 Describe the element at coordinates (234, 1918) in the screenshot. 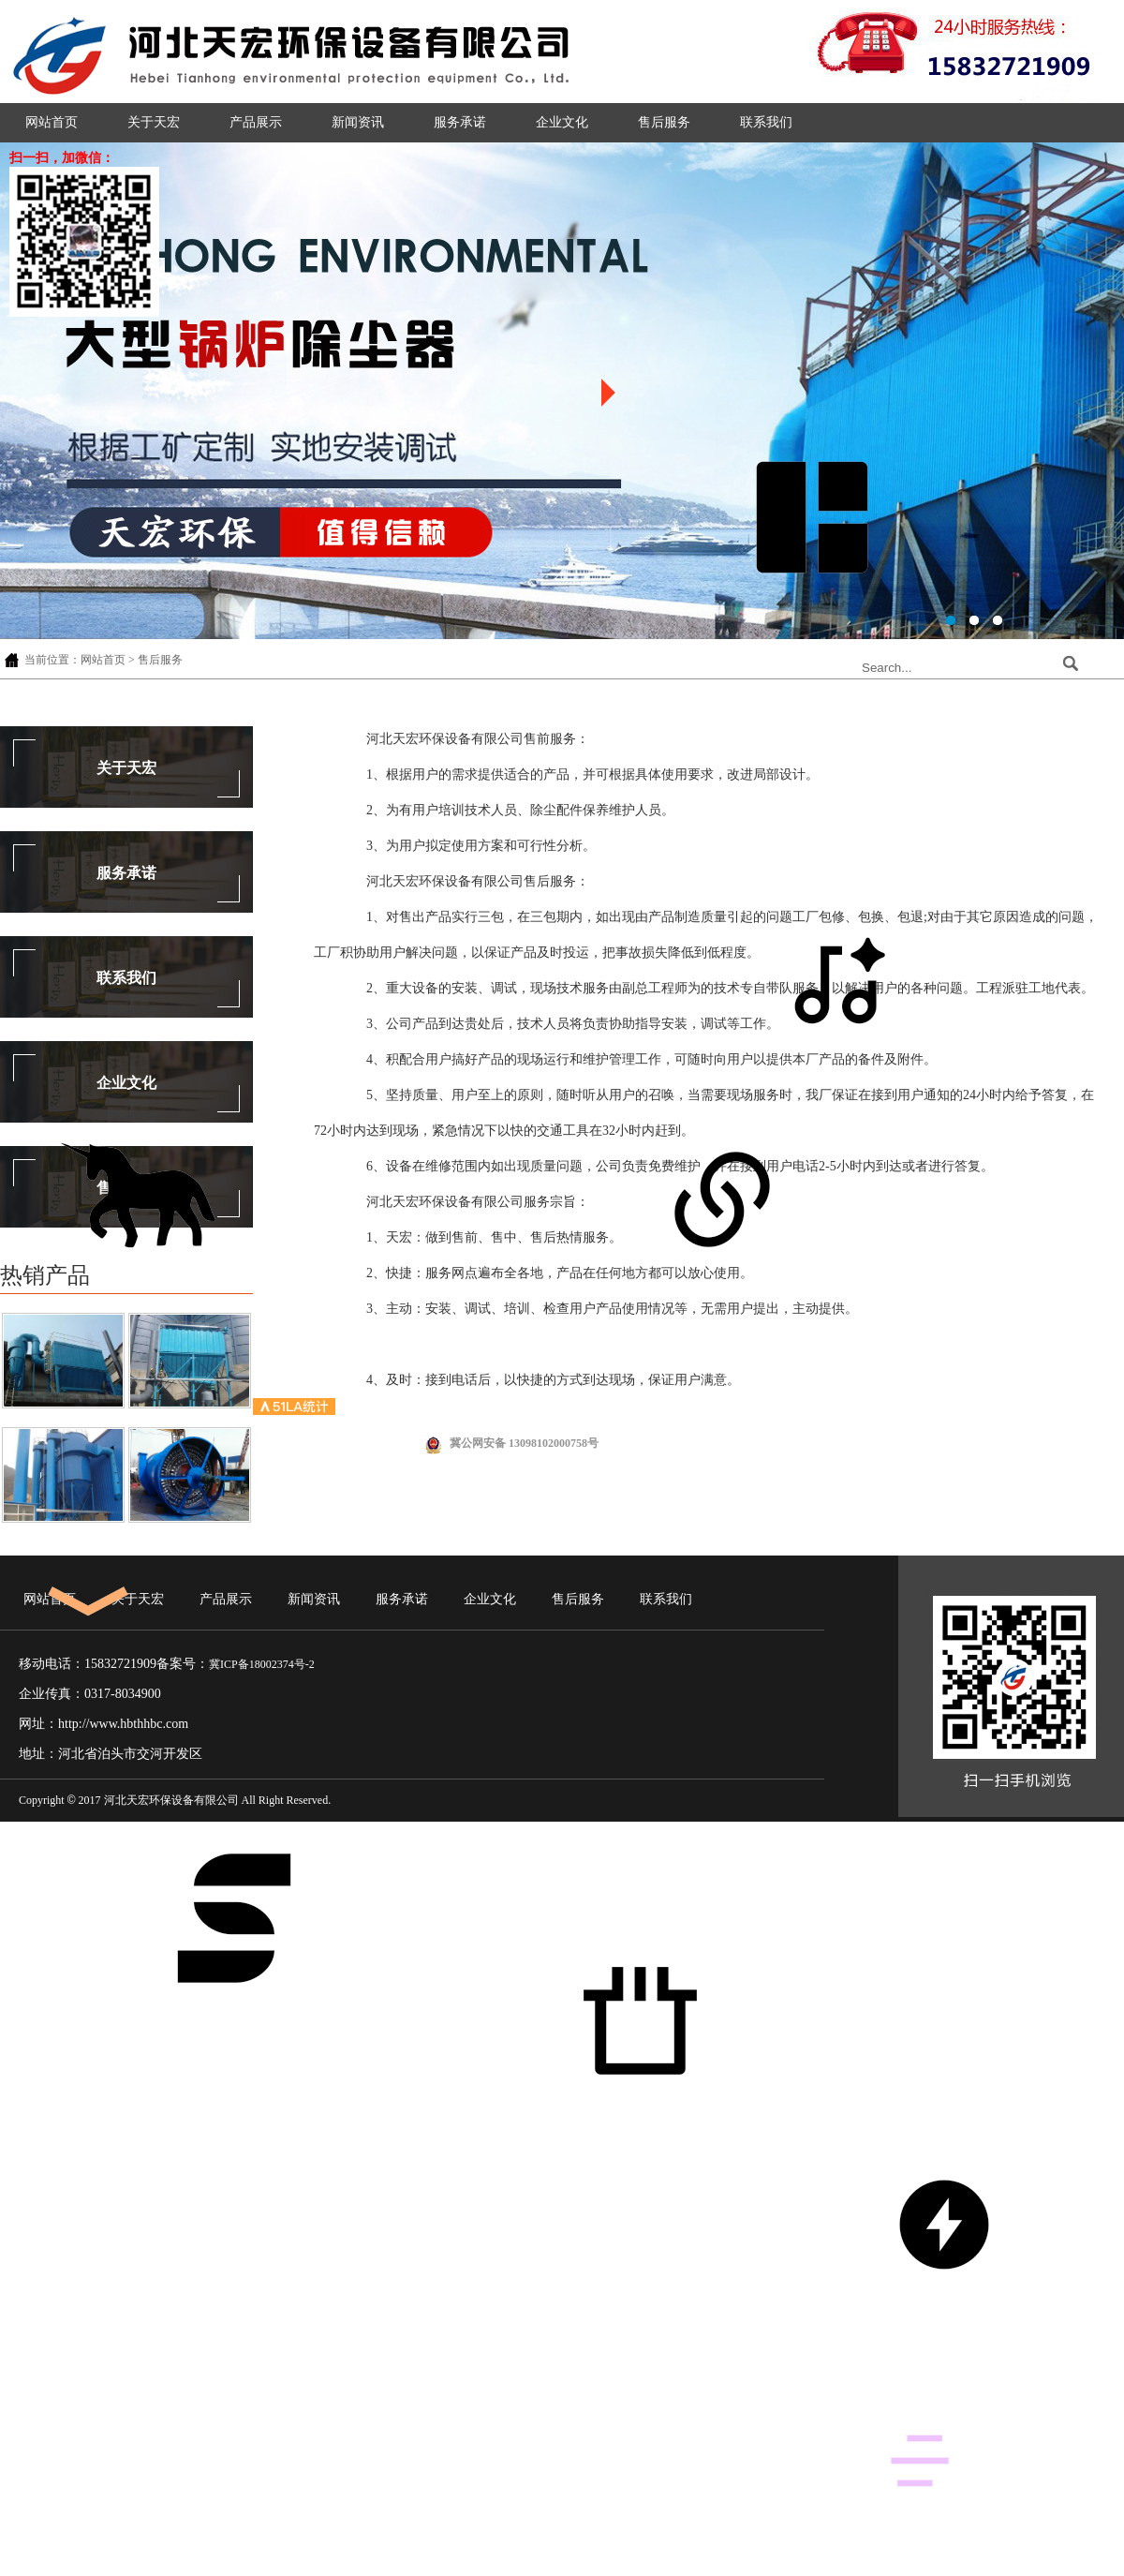

I see `sitrox brand logo` at that location.